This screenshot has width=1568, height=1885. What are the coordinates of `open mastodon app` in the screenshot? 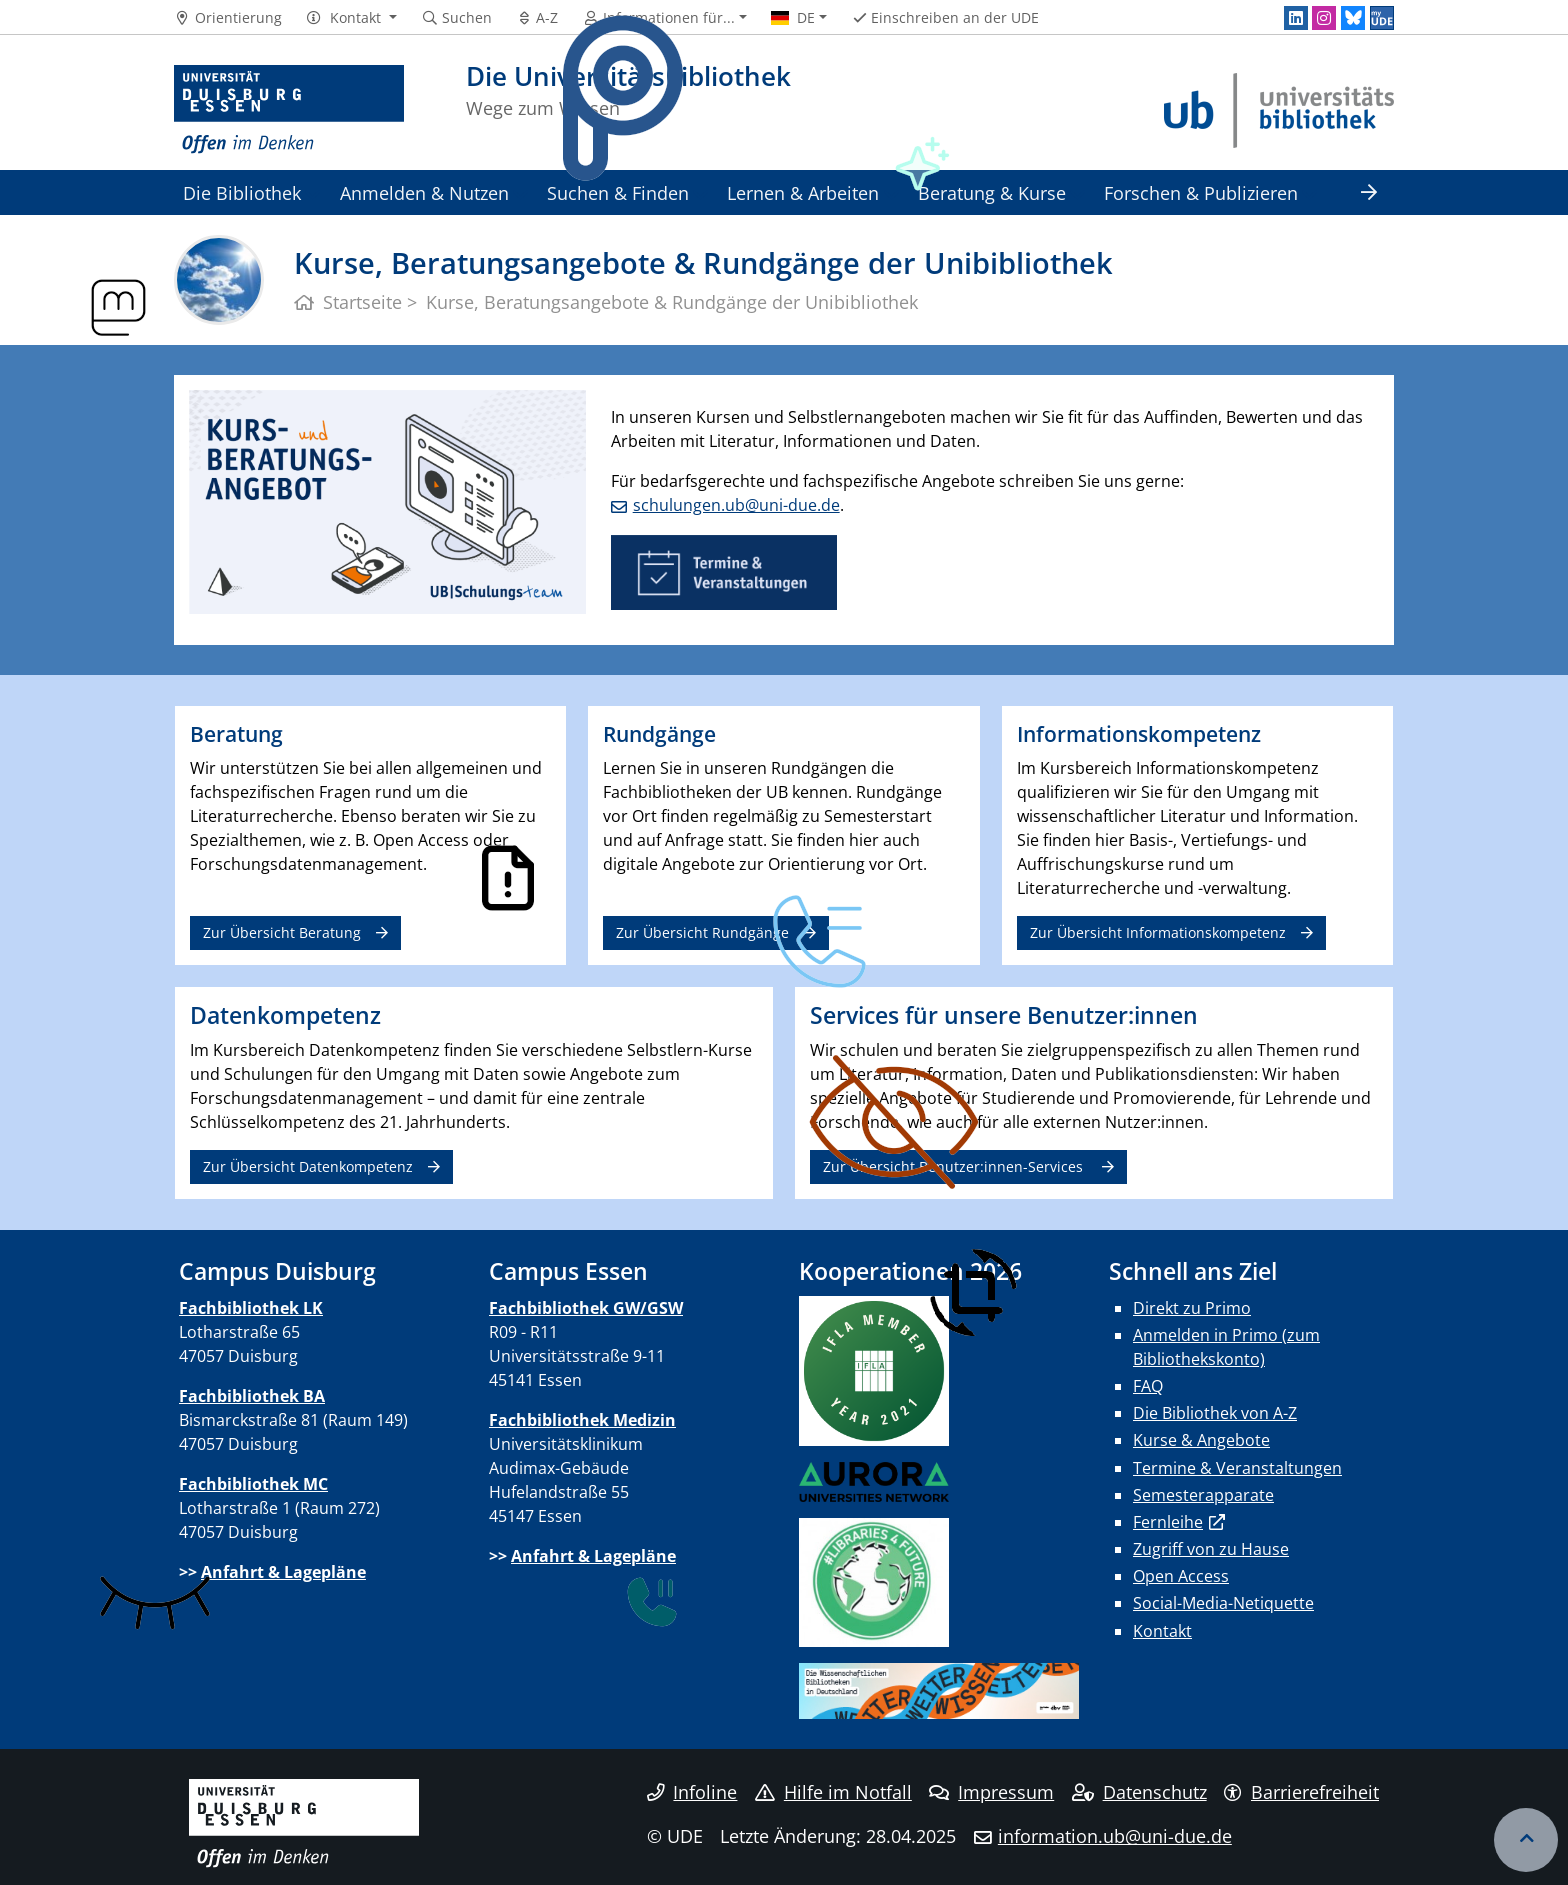 It's located at (118, 306).